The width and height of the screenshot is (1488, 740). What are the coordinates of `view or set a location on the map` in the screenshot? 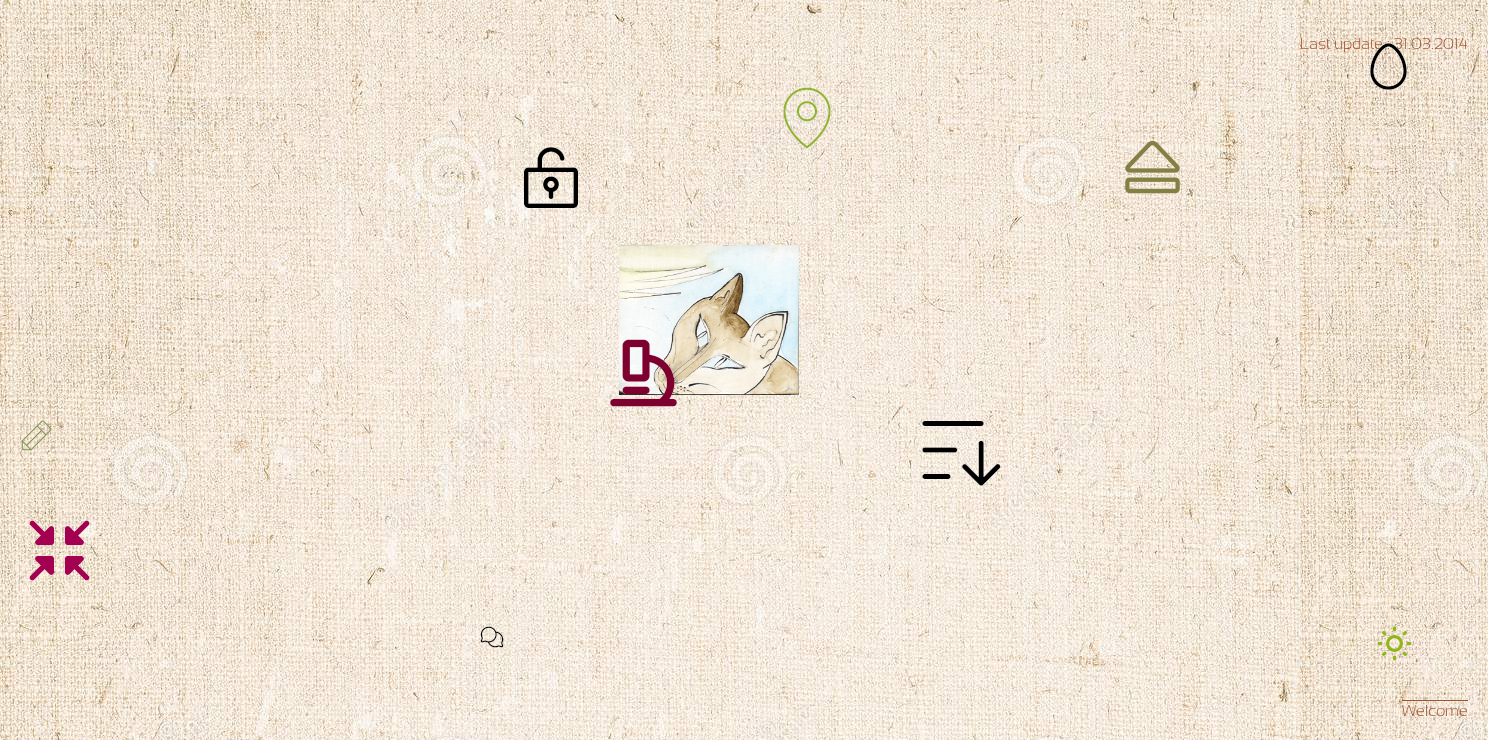 It's located at (807, 118).